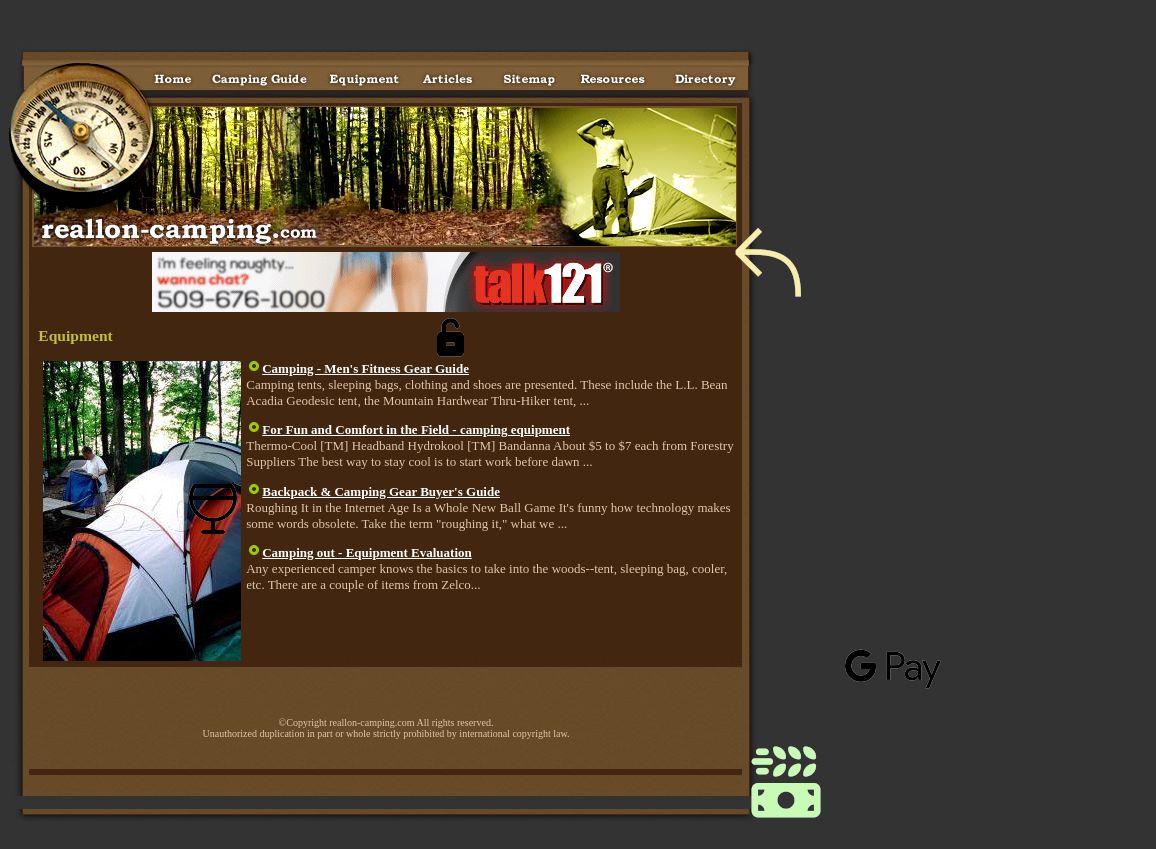  Describe the element at coordinates (767, 260) in the screenshot. I see `reply to a message or comment` at that location.